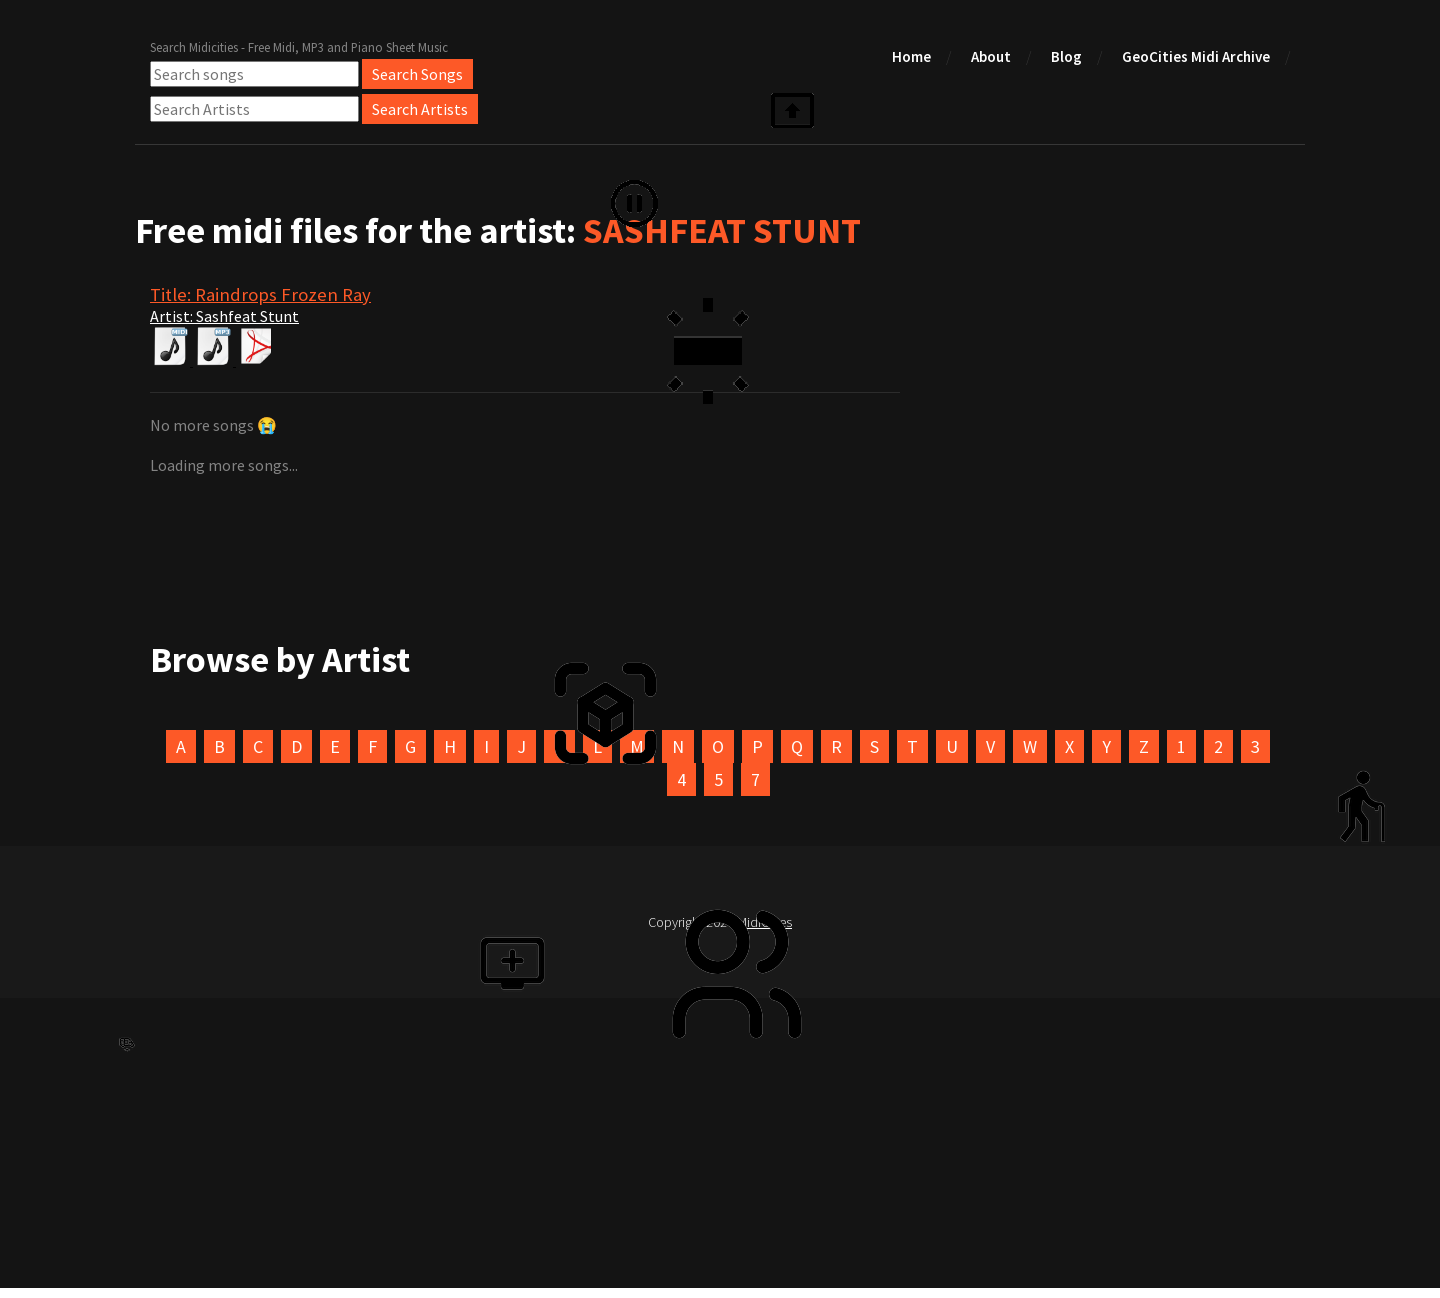  I want to click on present to all participants, so click(792, 110).